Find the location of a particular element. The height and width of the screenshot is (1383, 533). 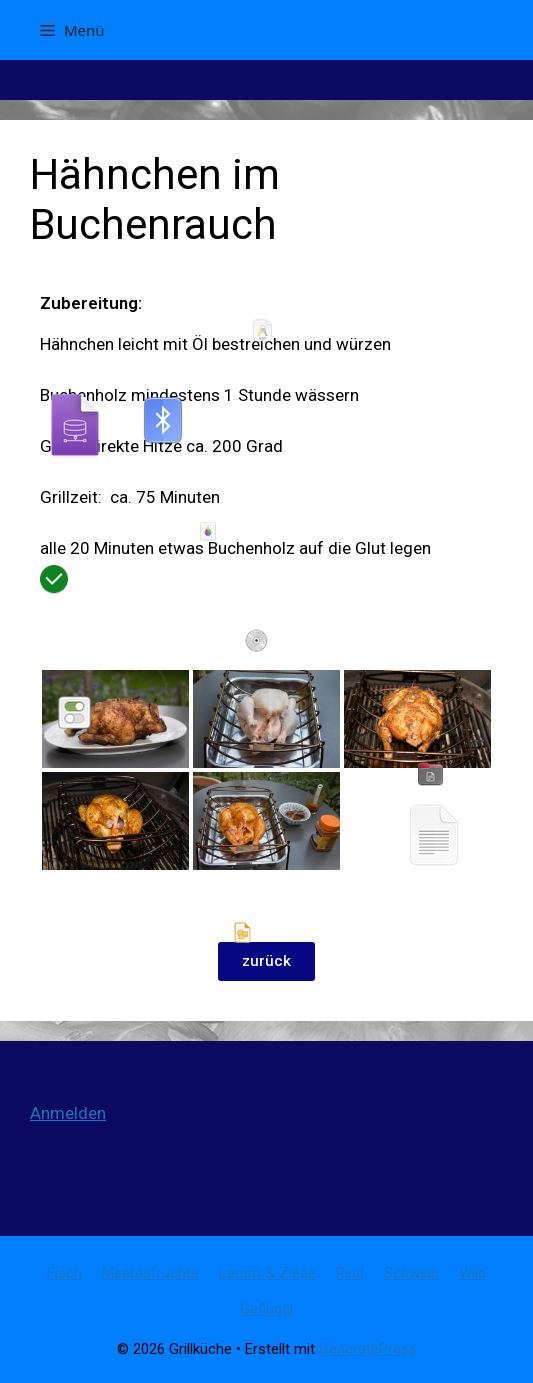

open a vector graphics document is located at coordinates (242, 932).